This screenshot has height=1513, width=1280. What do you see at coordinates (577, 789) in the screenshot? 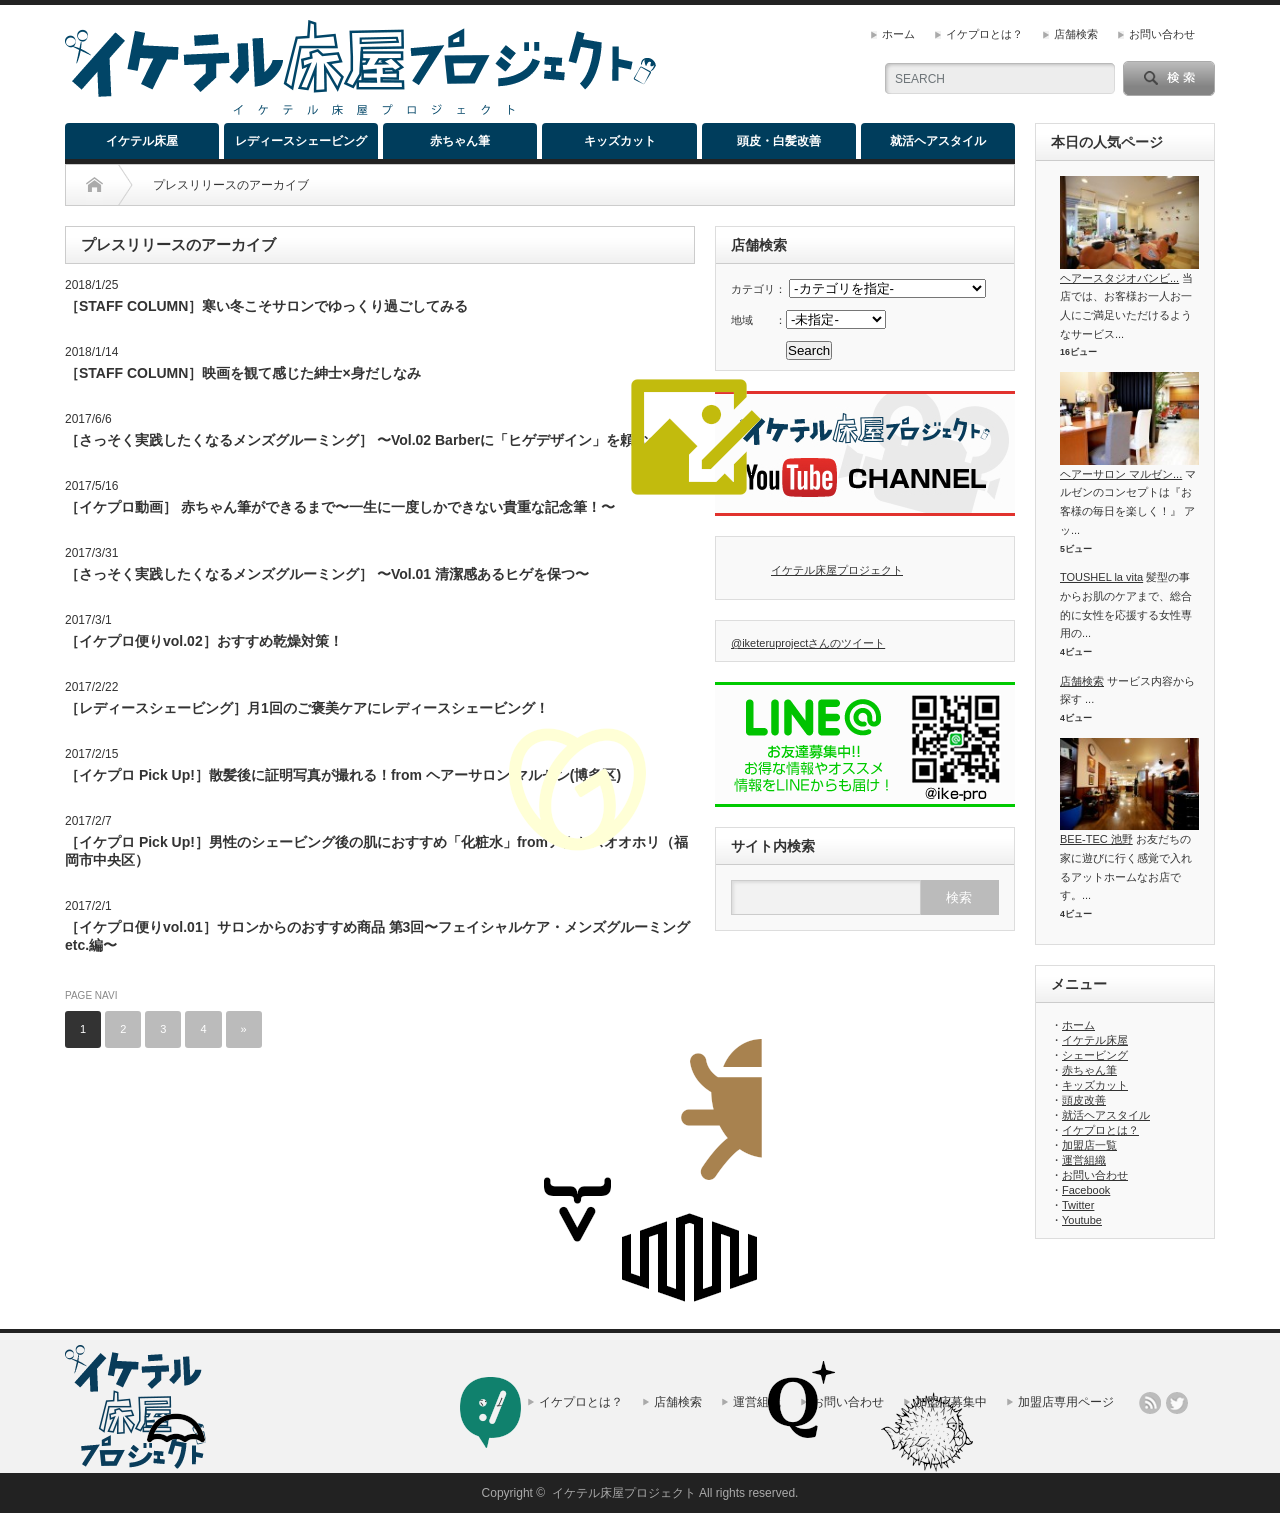
I see `visit GoDaddy website or services` at bounding box center [577, 789].